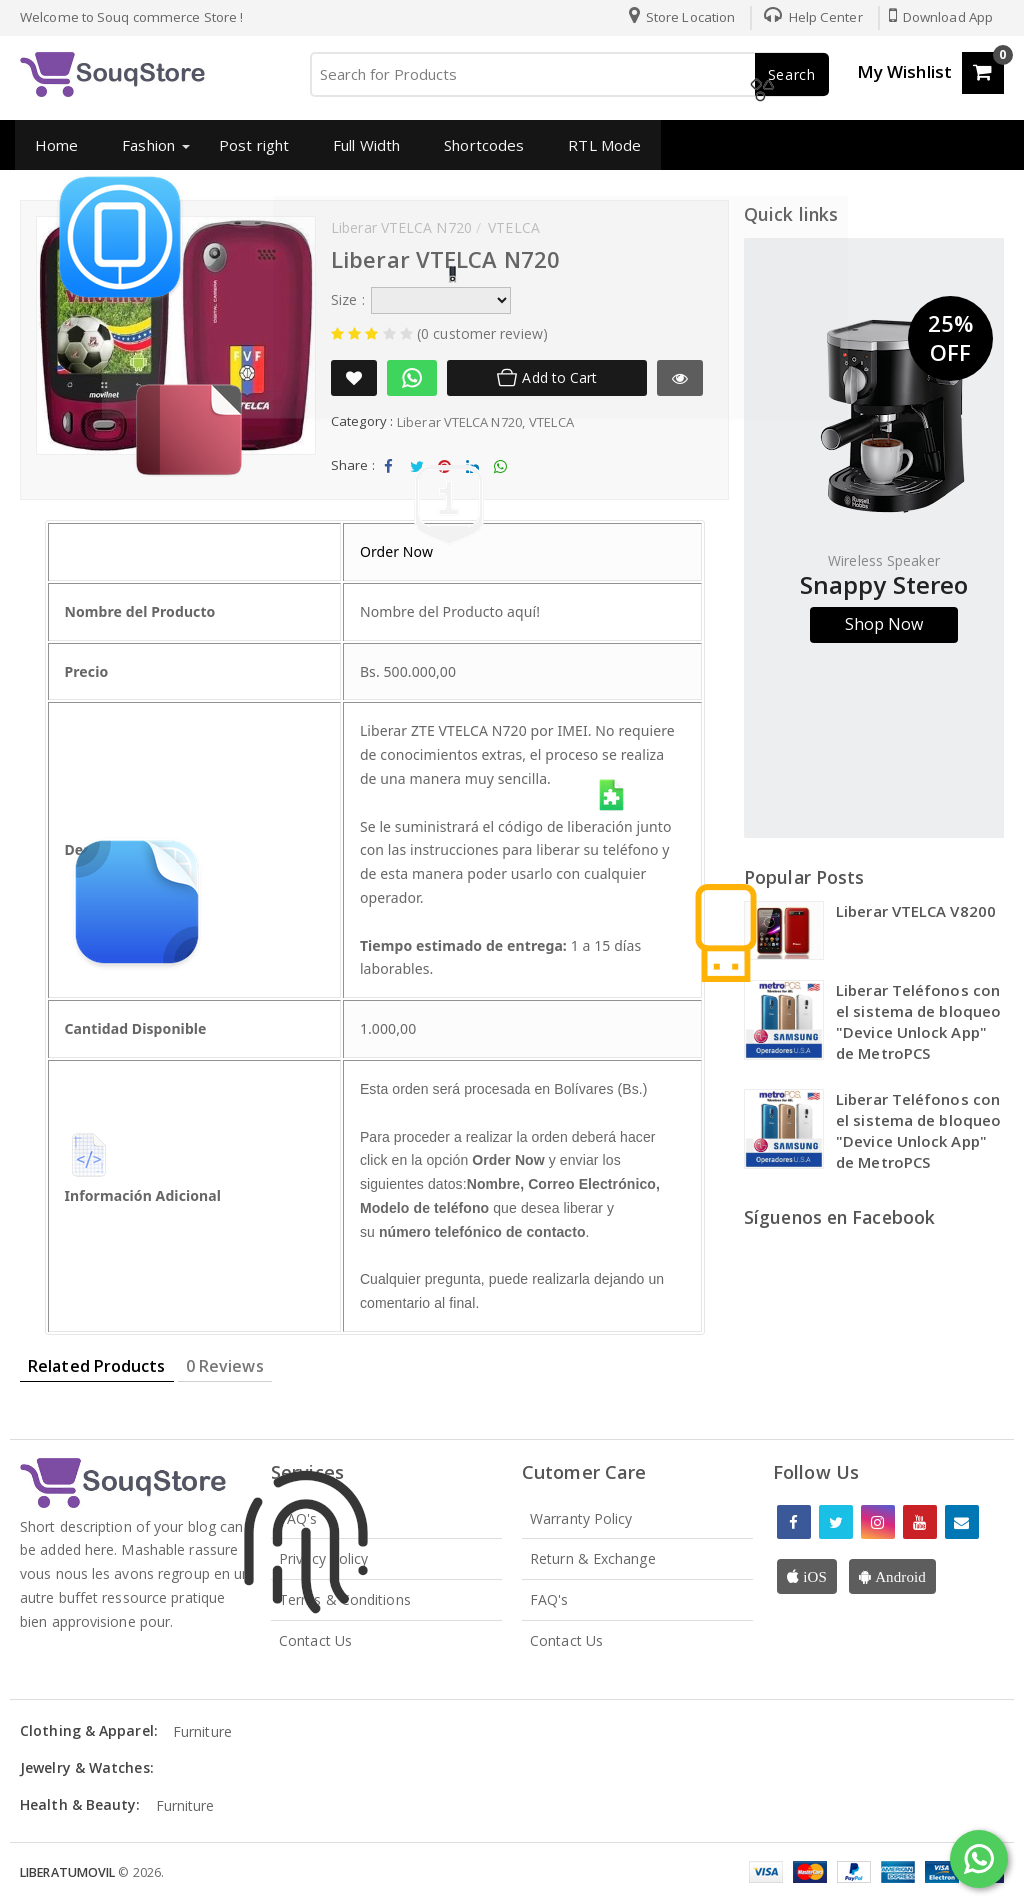  Describe the element at coordinates (762, 90) in the screenshot. I see `access symbols and special characters` at that location.